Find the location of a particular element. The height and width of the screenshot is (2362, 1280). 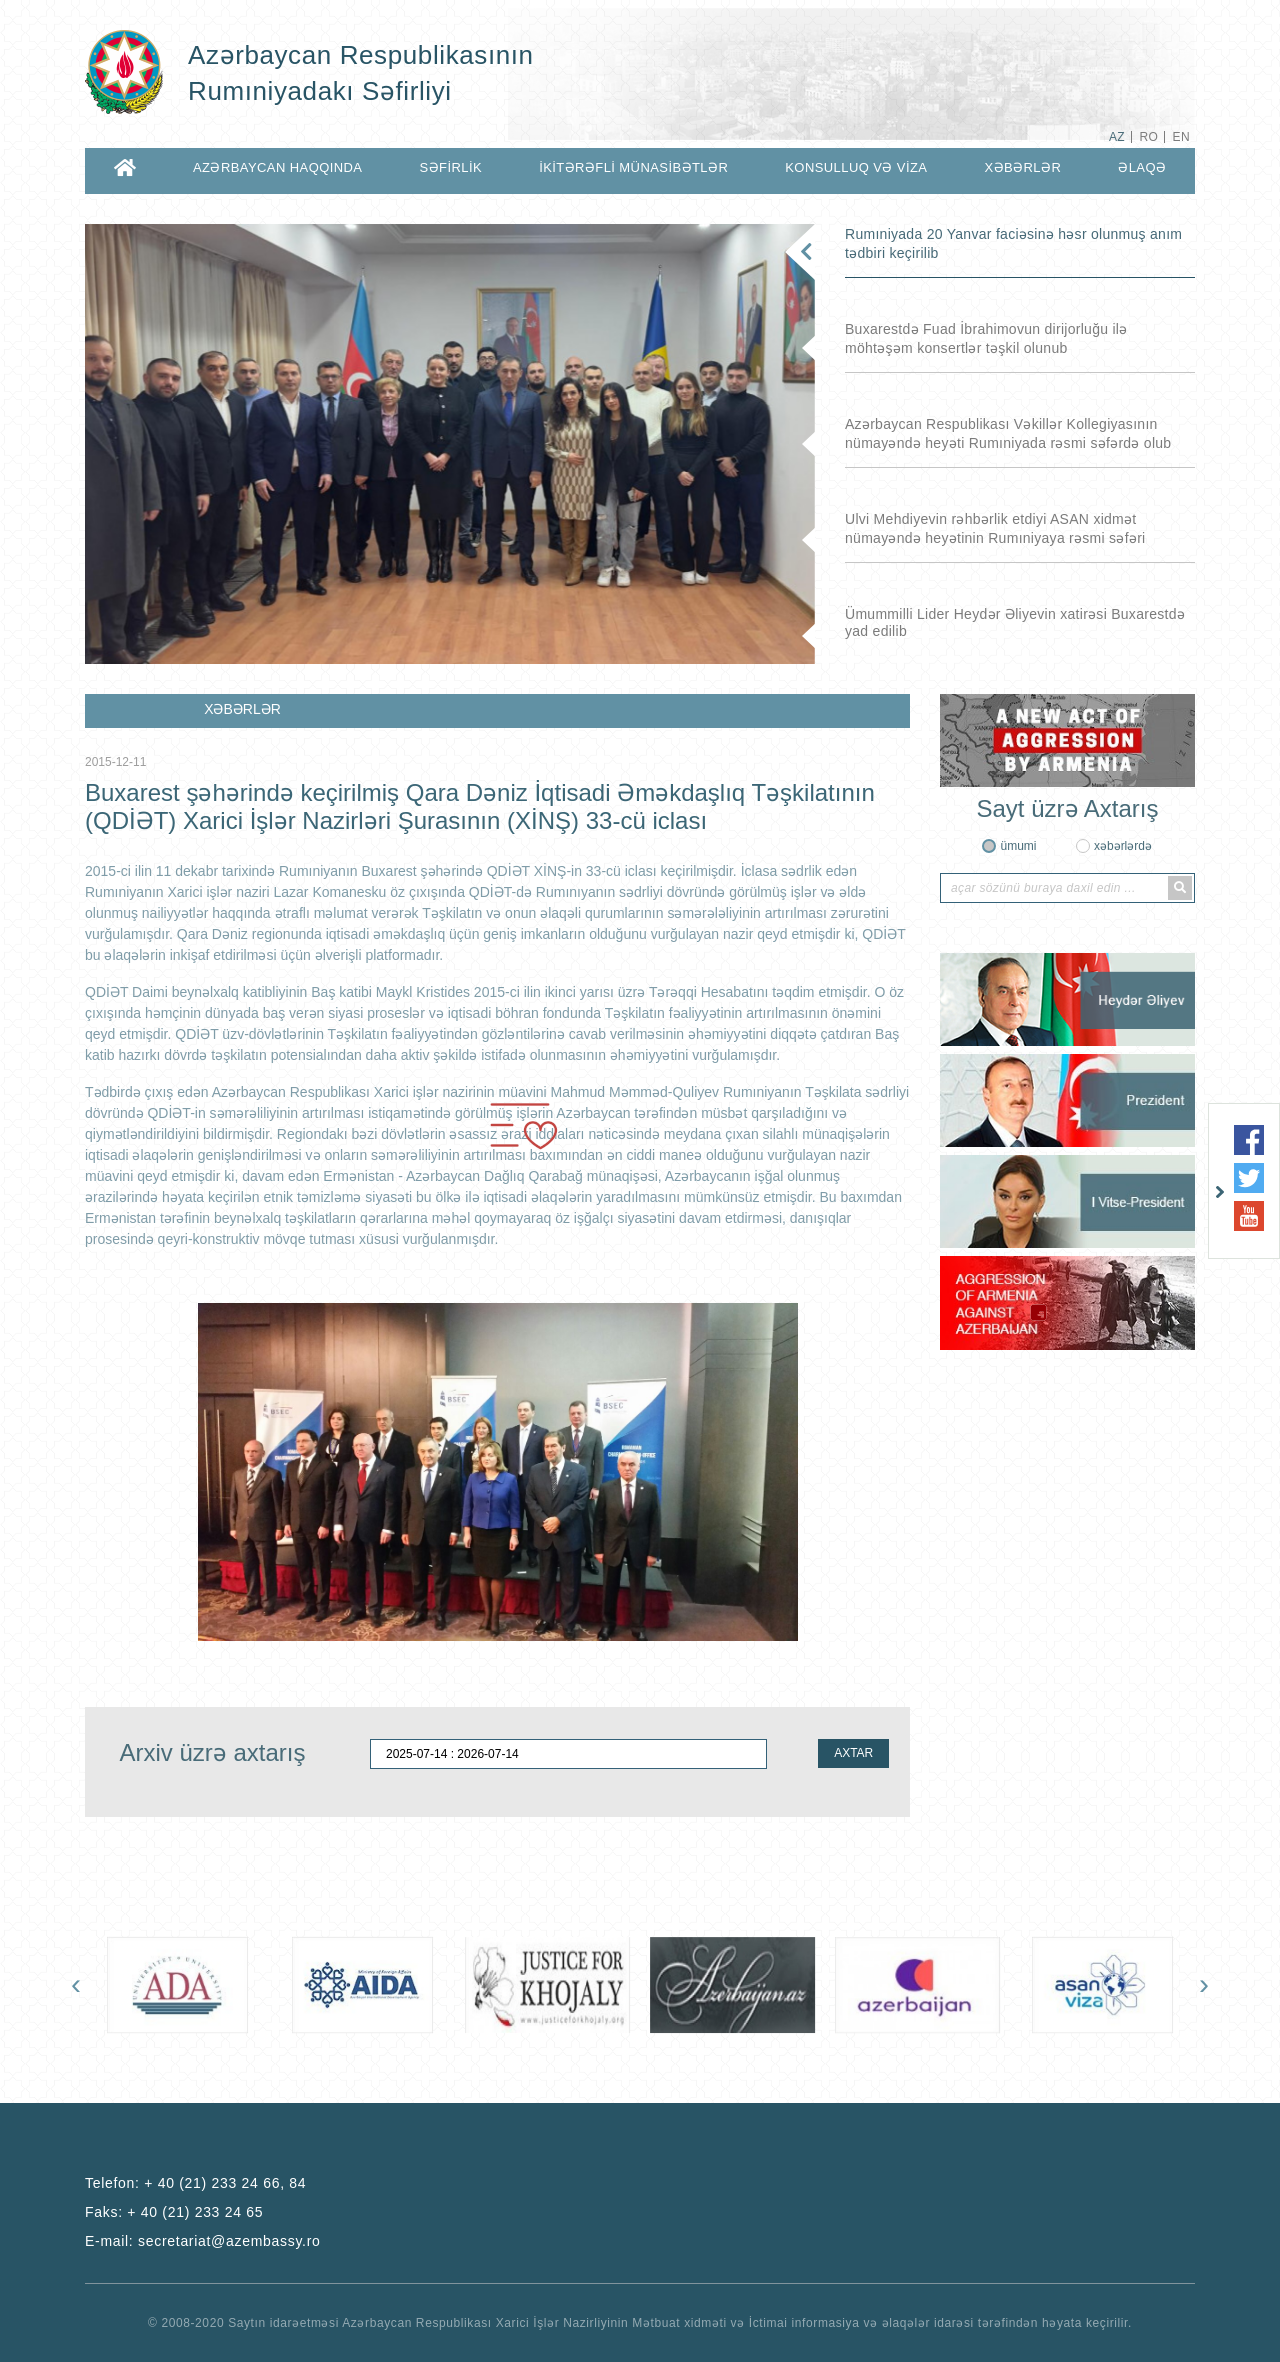

align content to bottom-right of container is located at coordinates (1038, 1312).